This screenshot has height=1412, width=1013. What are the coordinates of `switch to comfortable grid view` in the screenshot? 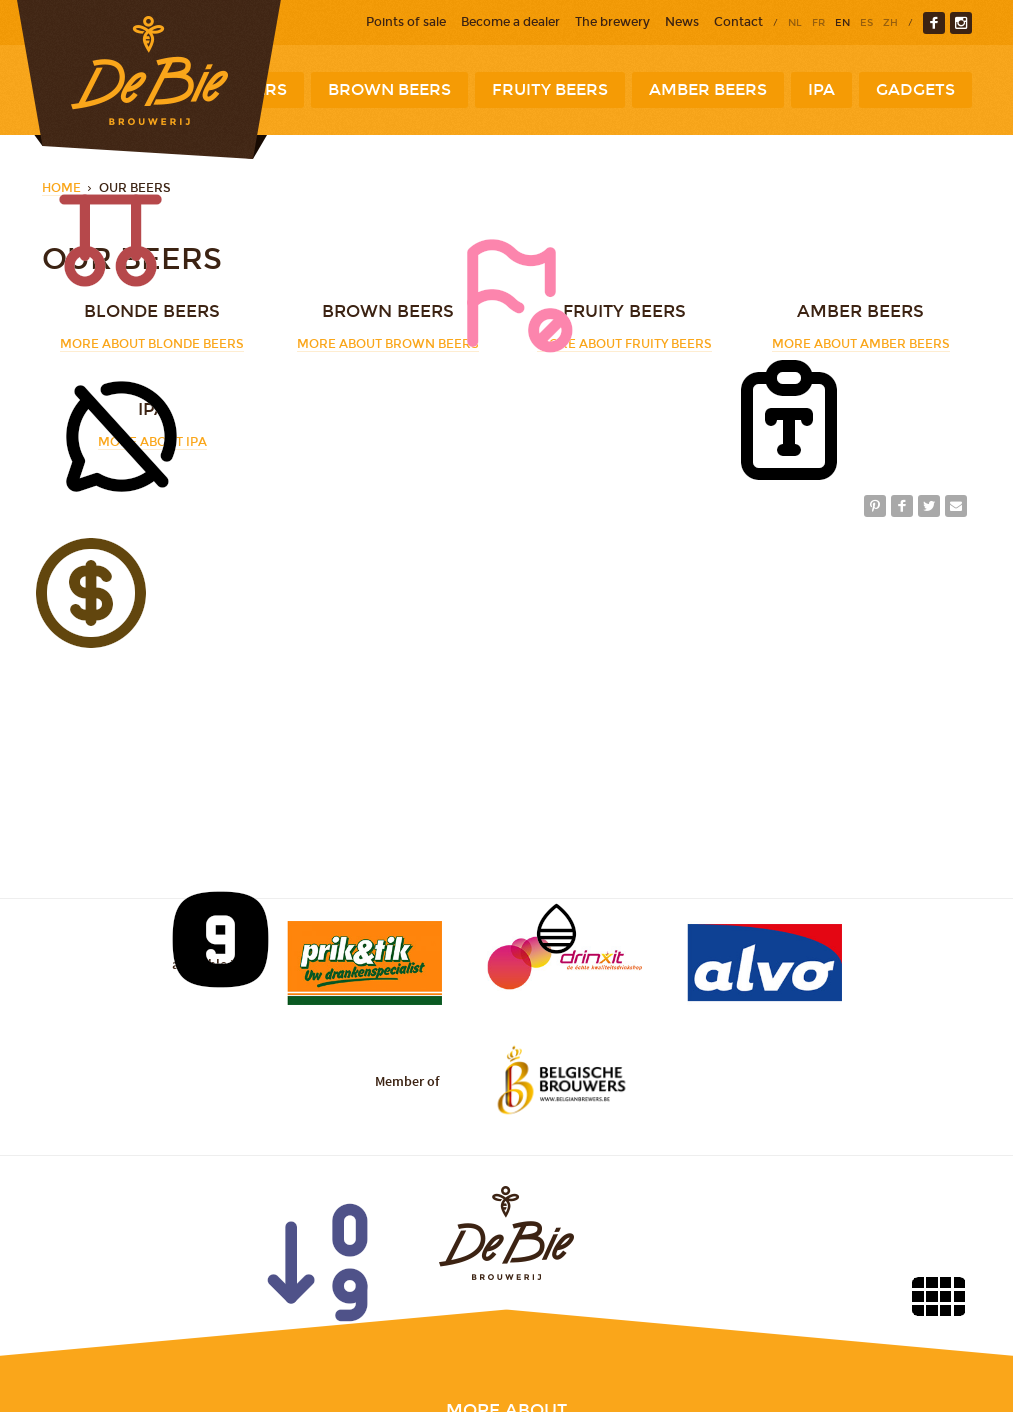 It's located at (937, 1296).